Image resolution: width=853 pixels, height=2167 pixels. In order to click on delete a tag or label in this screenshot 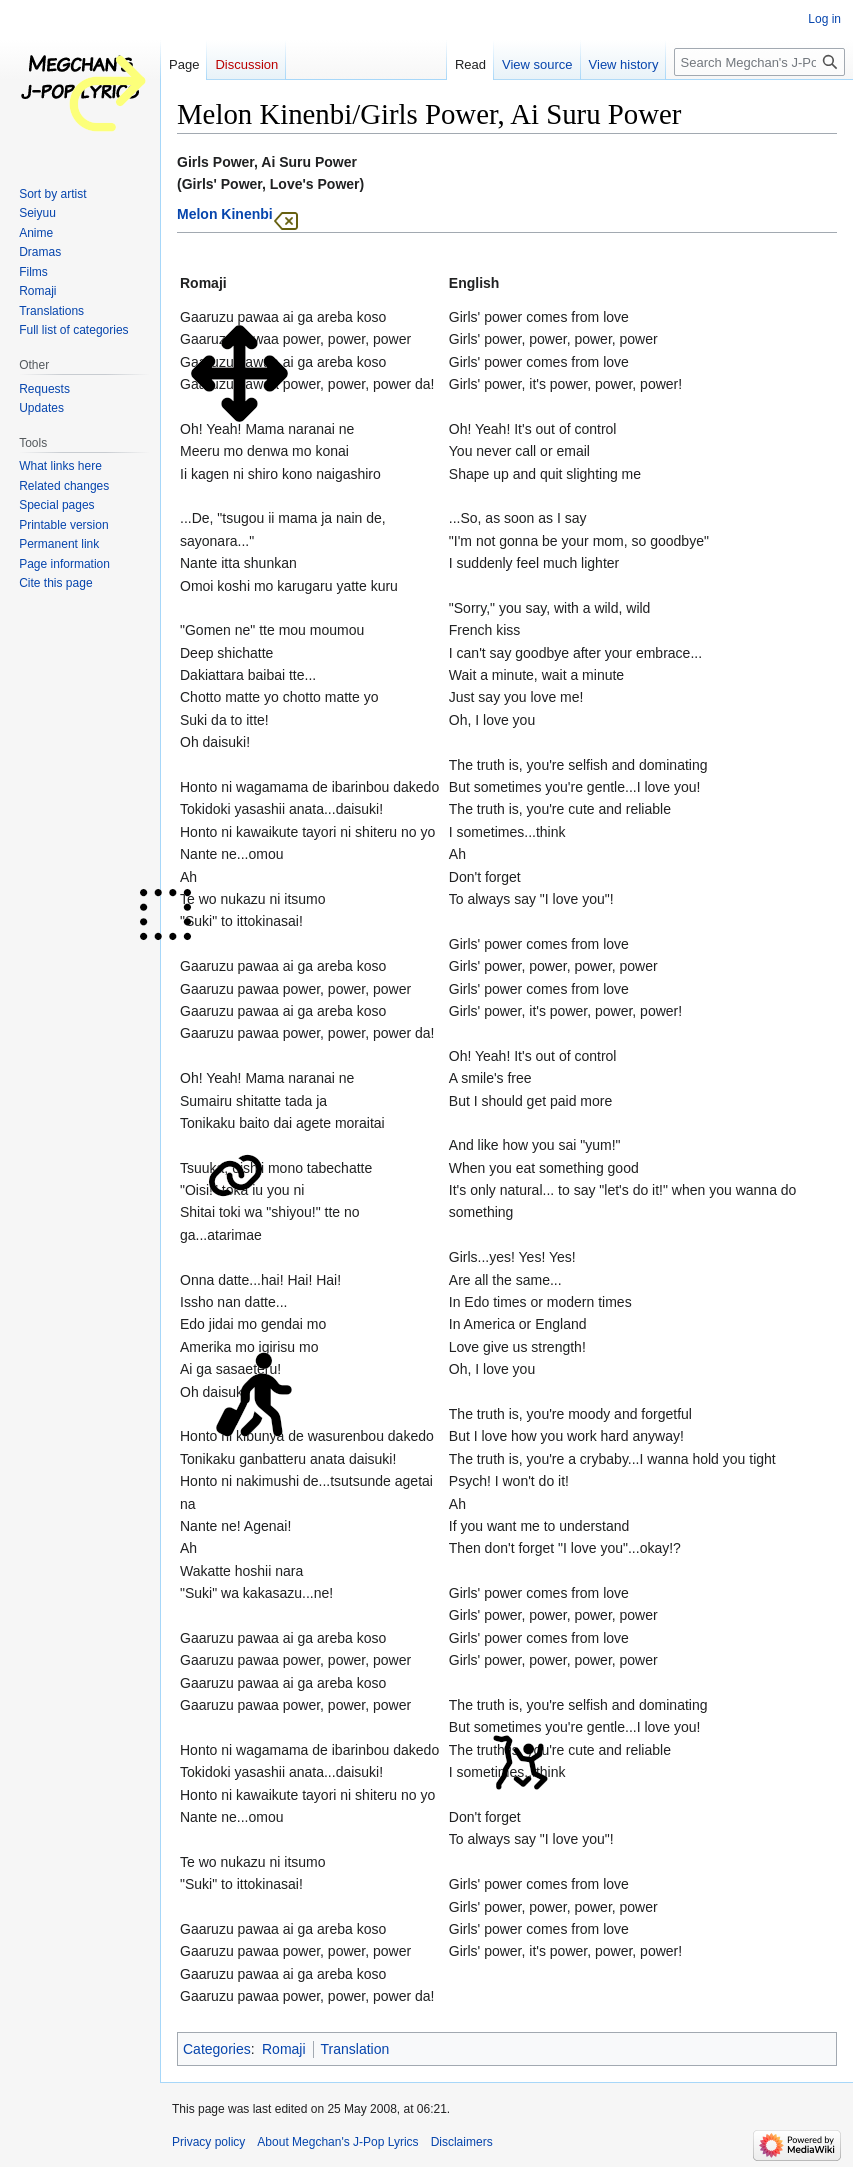, I will do `click(286, 221)`.